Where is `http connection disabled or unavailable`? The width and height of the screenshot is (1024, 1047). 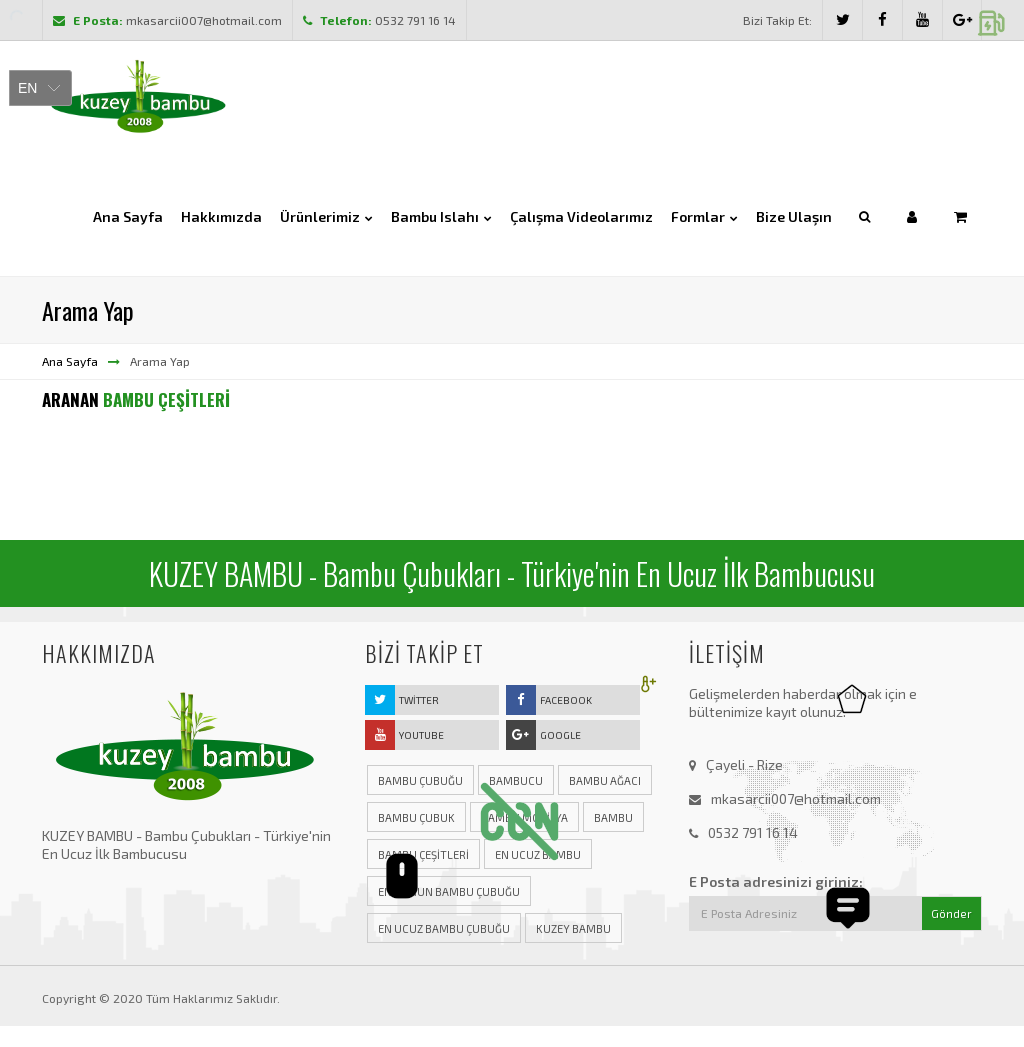
http connection disabled or unavailable is located at coordinates (519, 821).